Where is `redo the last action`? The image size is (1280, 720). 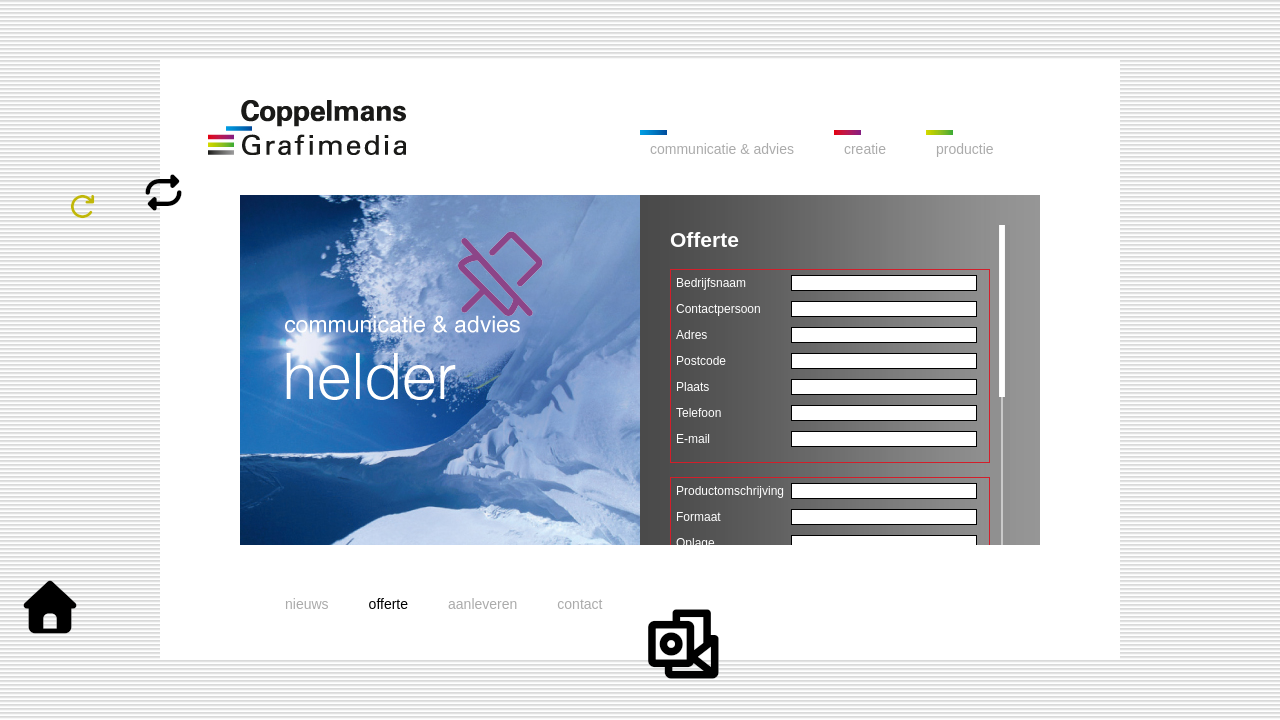
redo the last action is located at coordinates (82, 206).